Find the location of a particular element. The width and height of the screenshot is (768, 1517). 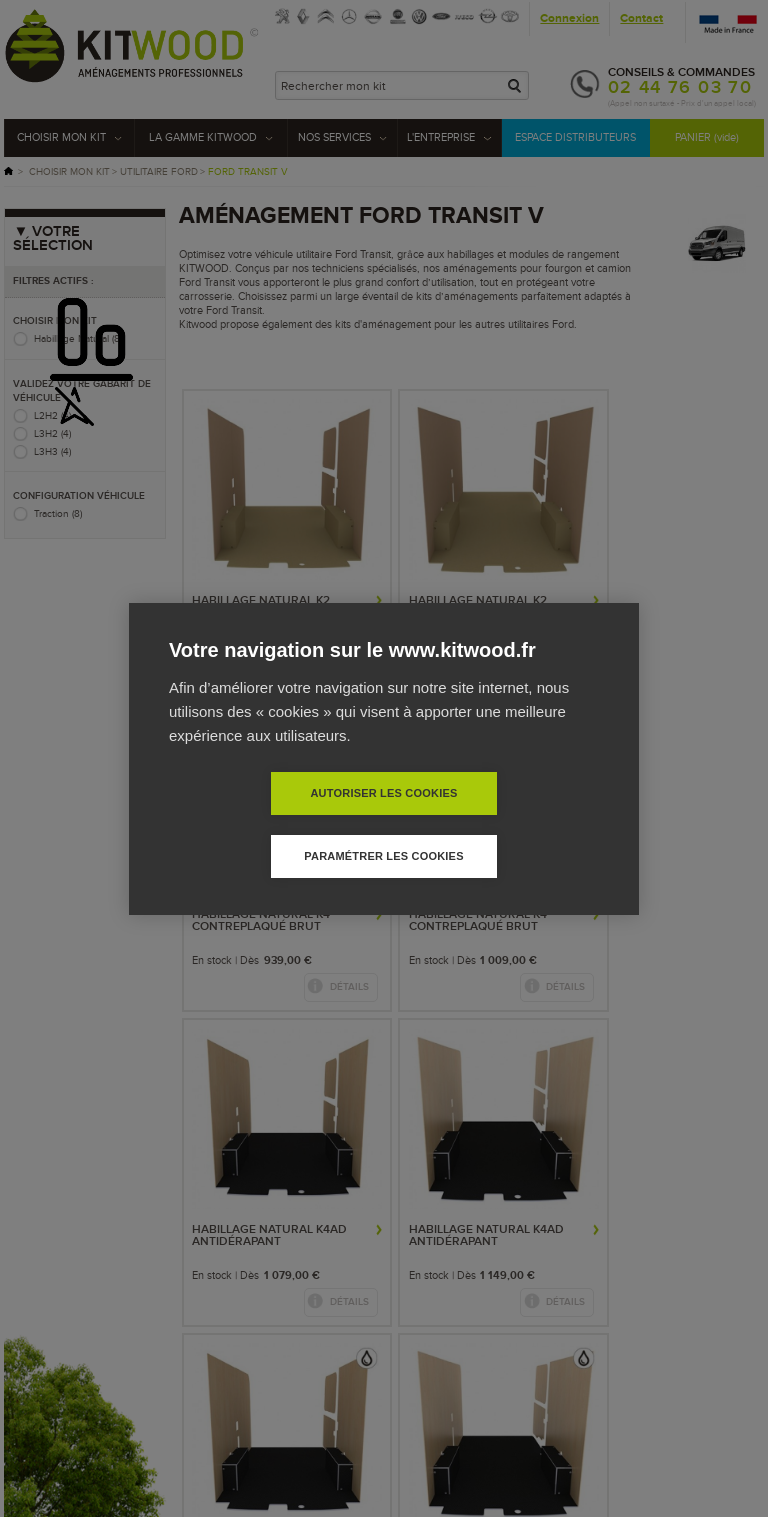

disable navigation or GPS tracking is located at coordinates (74, 406).